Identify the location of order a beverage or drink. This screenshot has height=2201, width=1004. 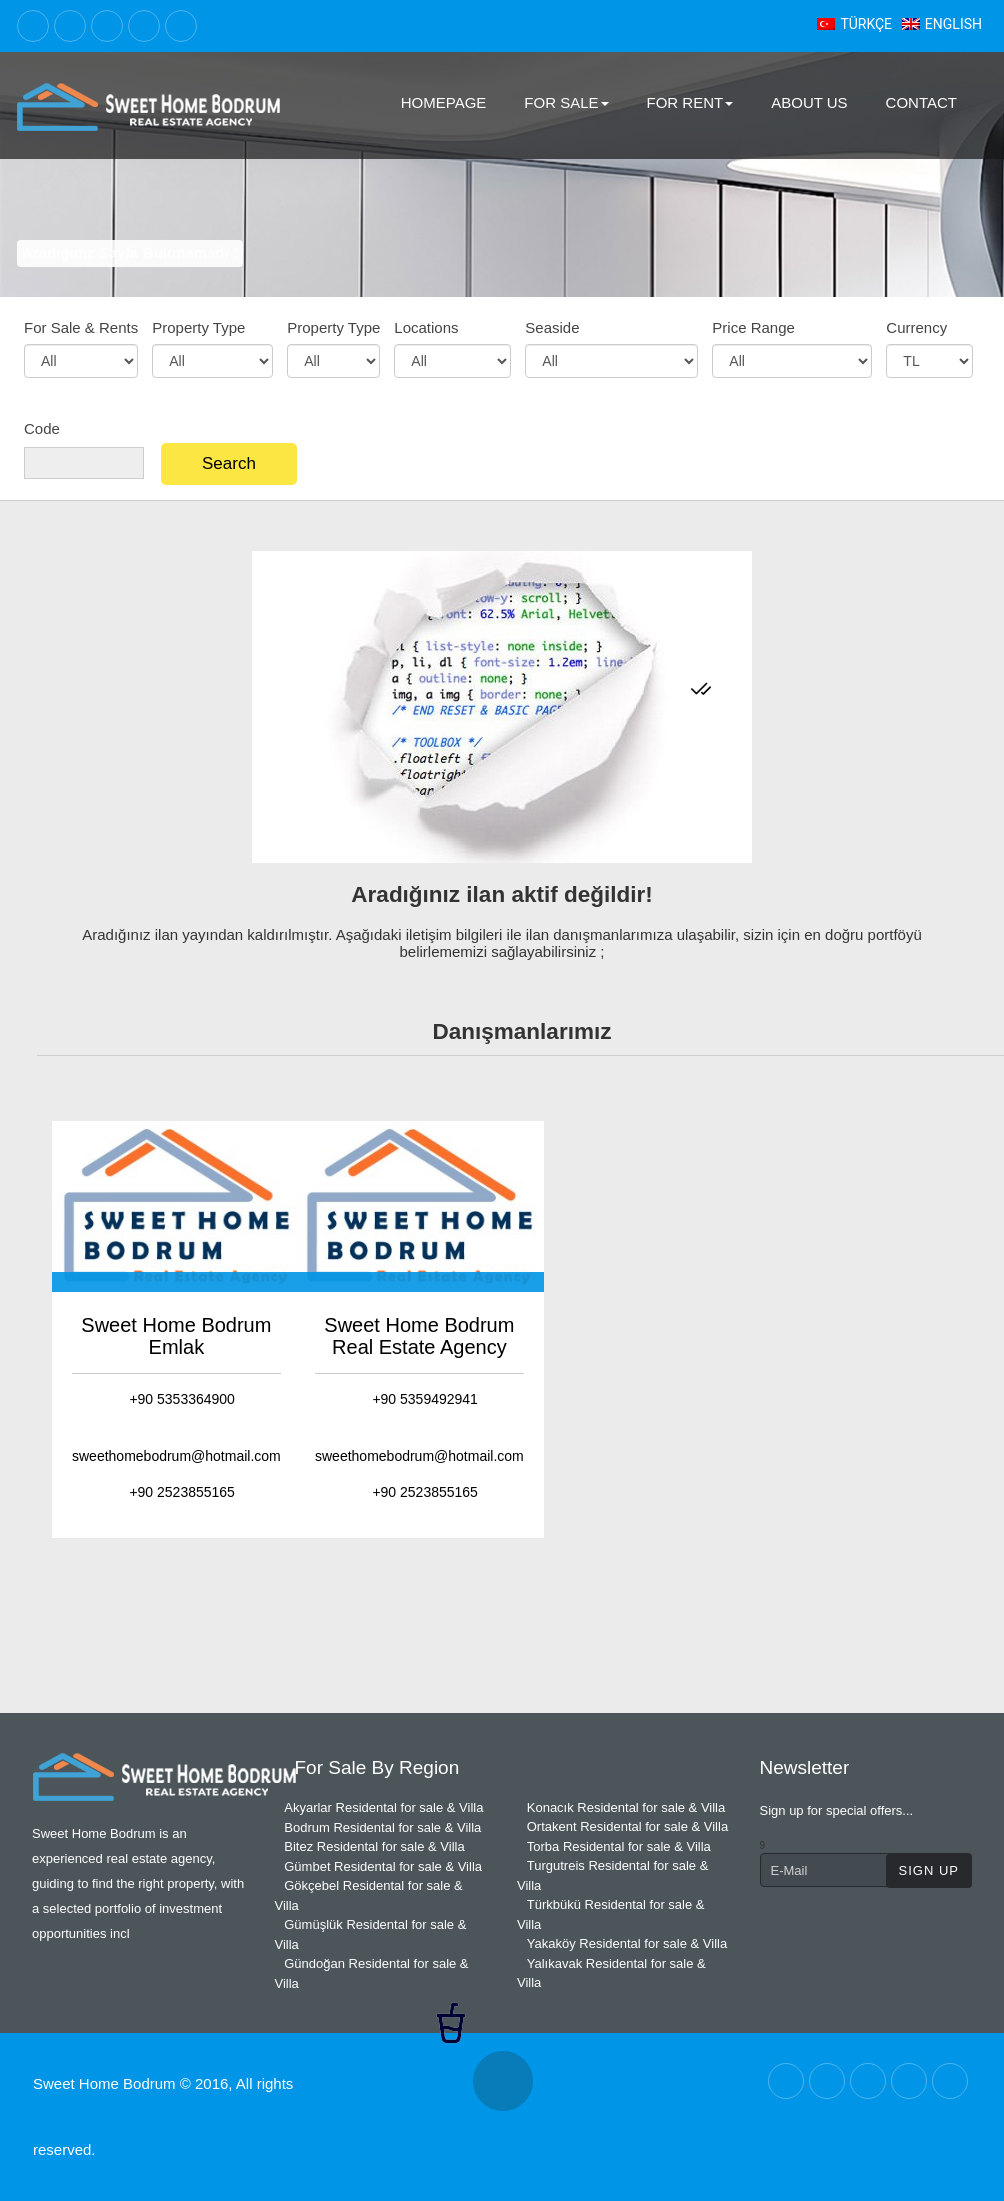
(451, 2023).